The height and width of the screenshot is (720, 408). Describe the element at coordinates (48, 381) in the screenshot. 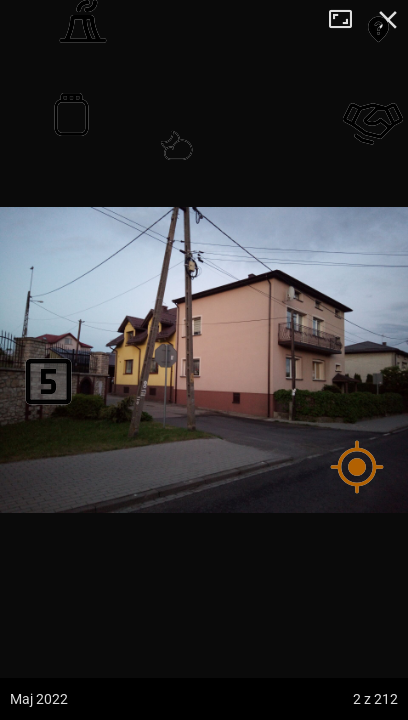

I see `indicates step 5 in a multi-step process` at that location.